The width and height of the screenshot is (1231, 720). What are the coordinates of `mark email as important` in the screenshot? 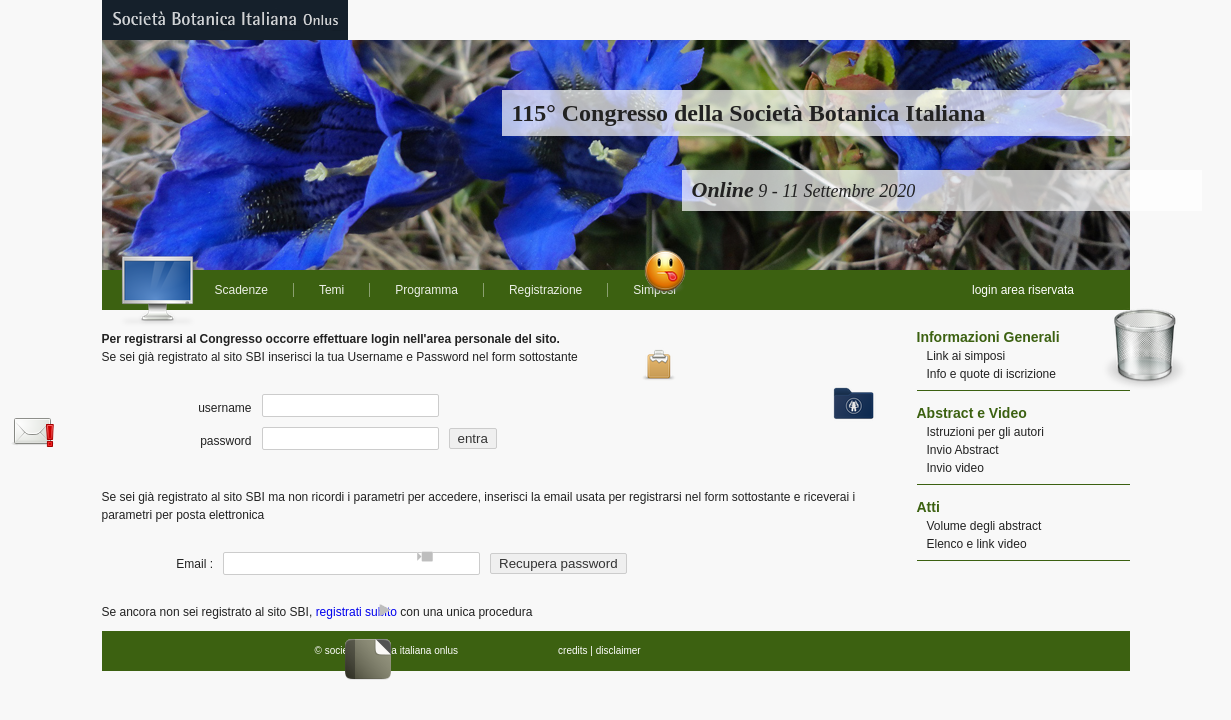 It's located at (32, 431).